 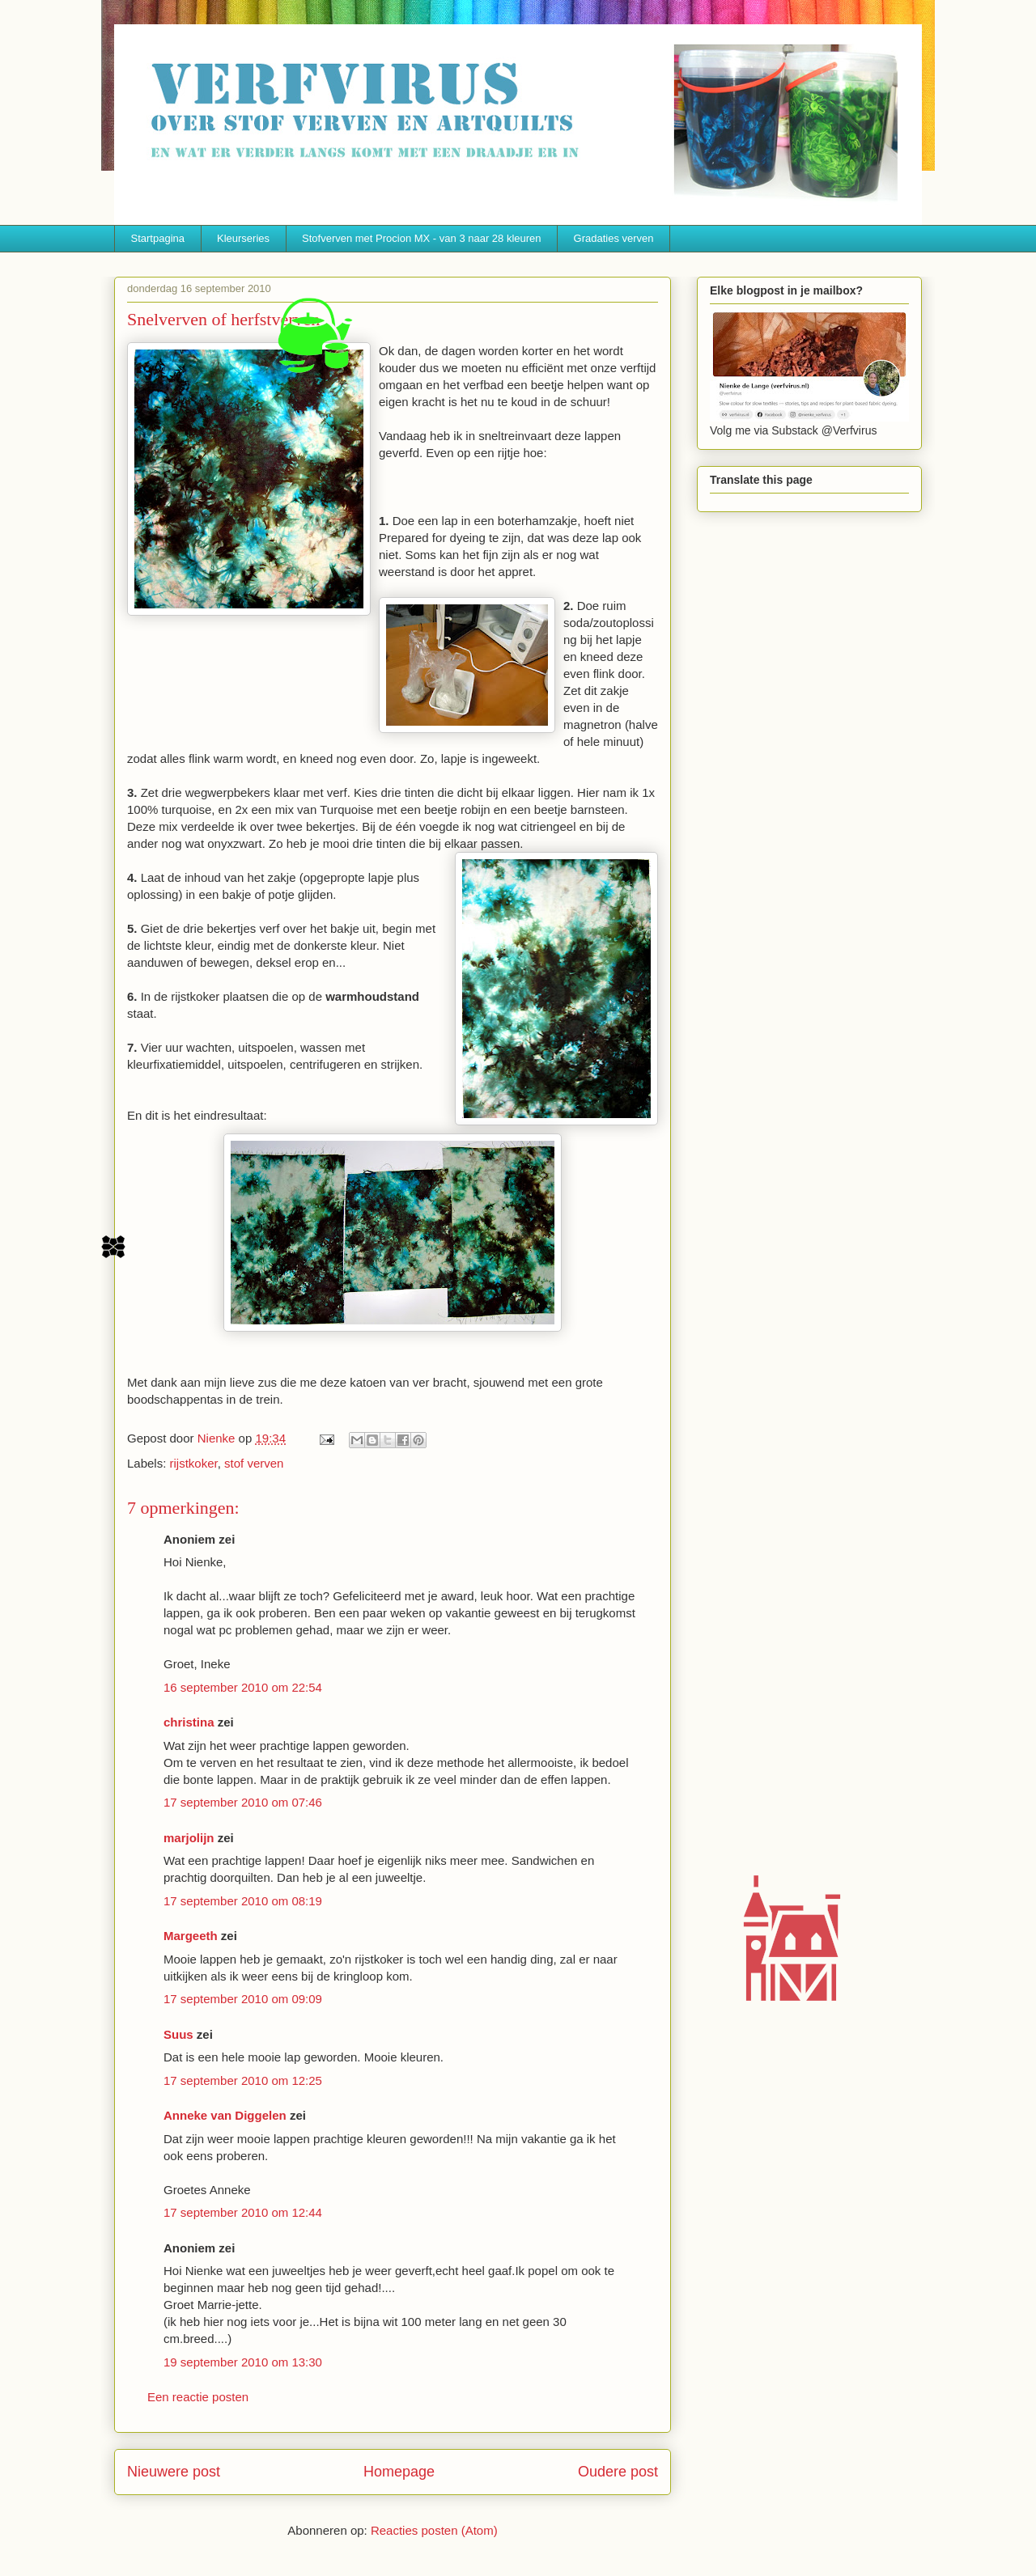 What do you see at coordinates (113, 1247) in the screenshot?
I see `decorative geometric pattern element` at bounding box center [113, 1247].